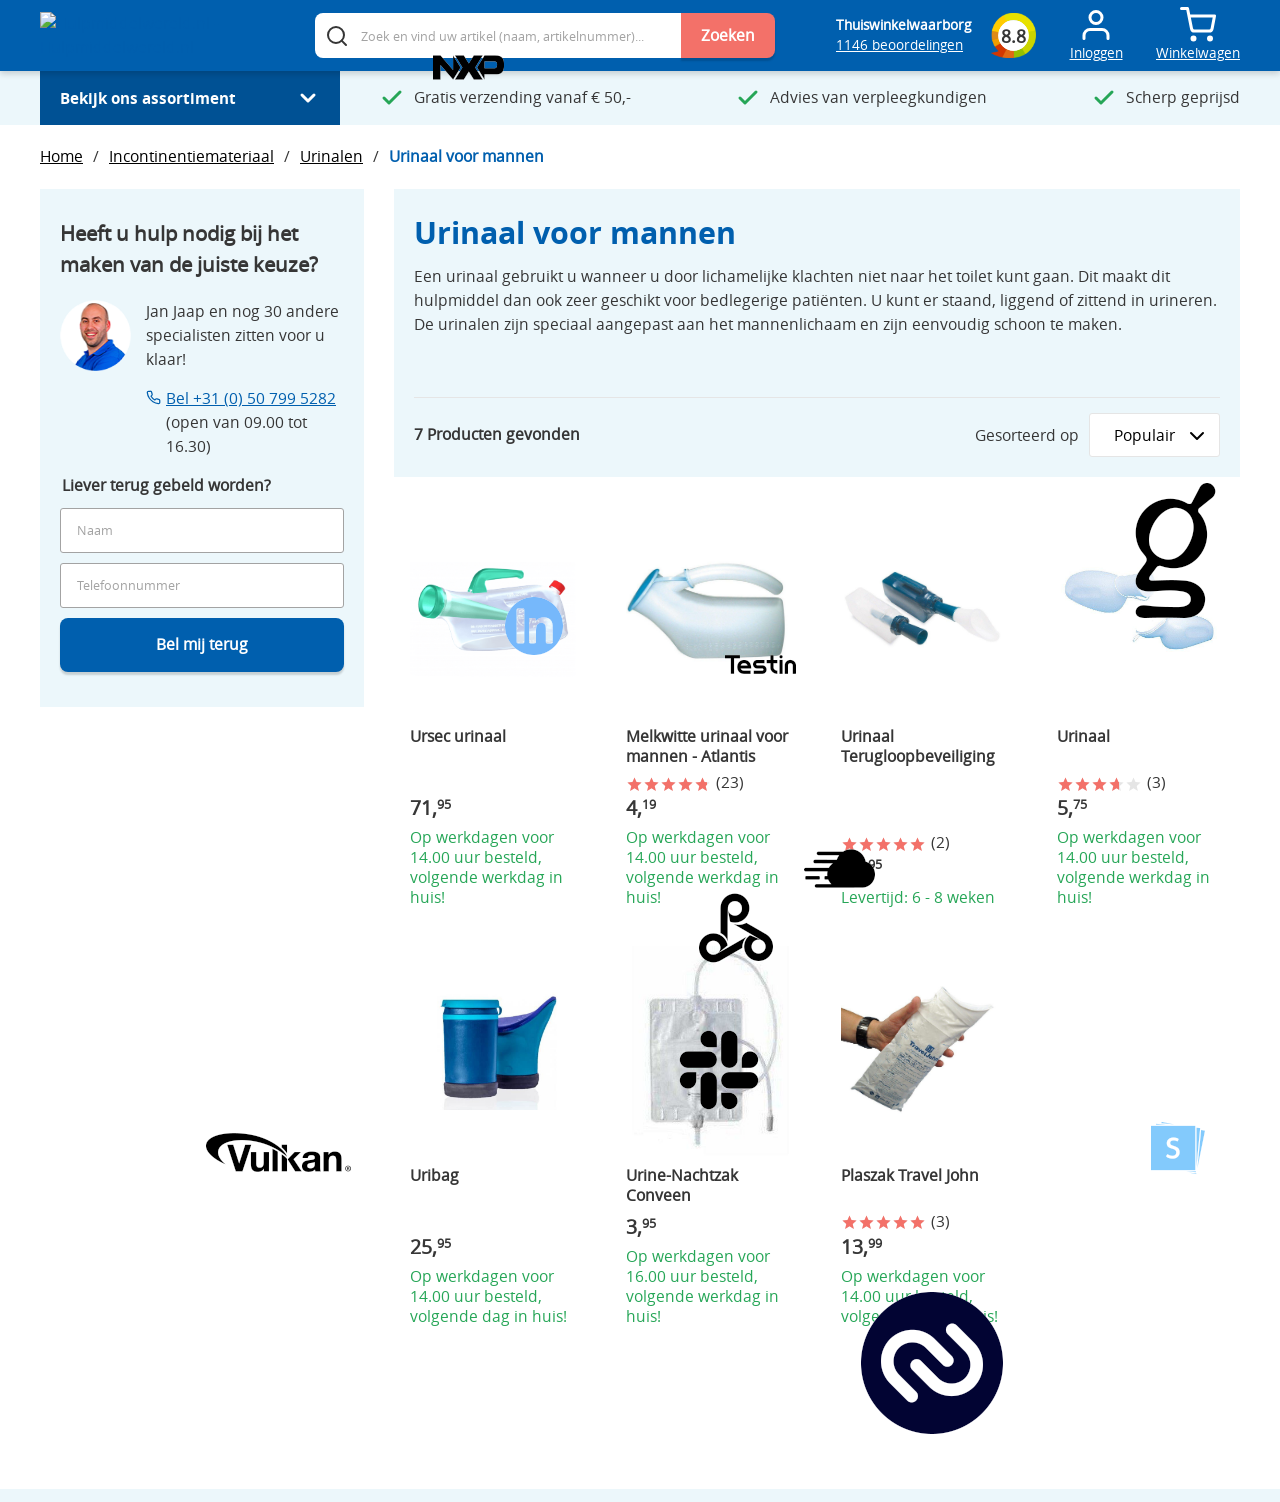  I want to click on open Slack messaging app, so click(719, 1070).